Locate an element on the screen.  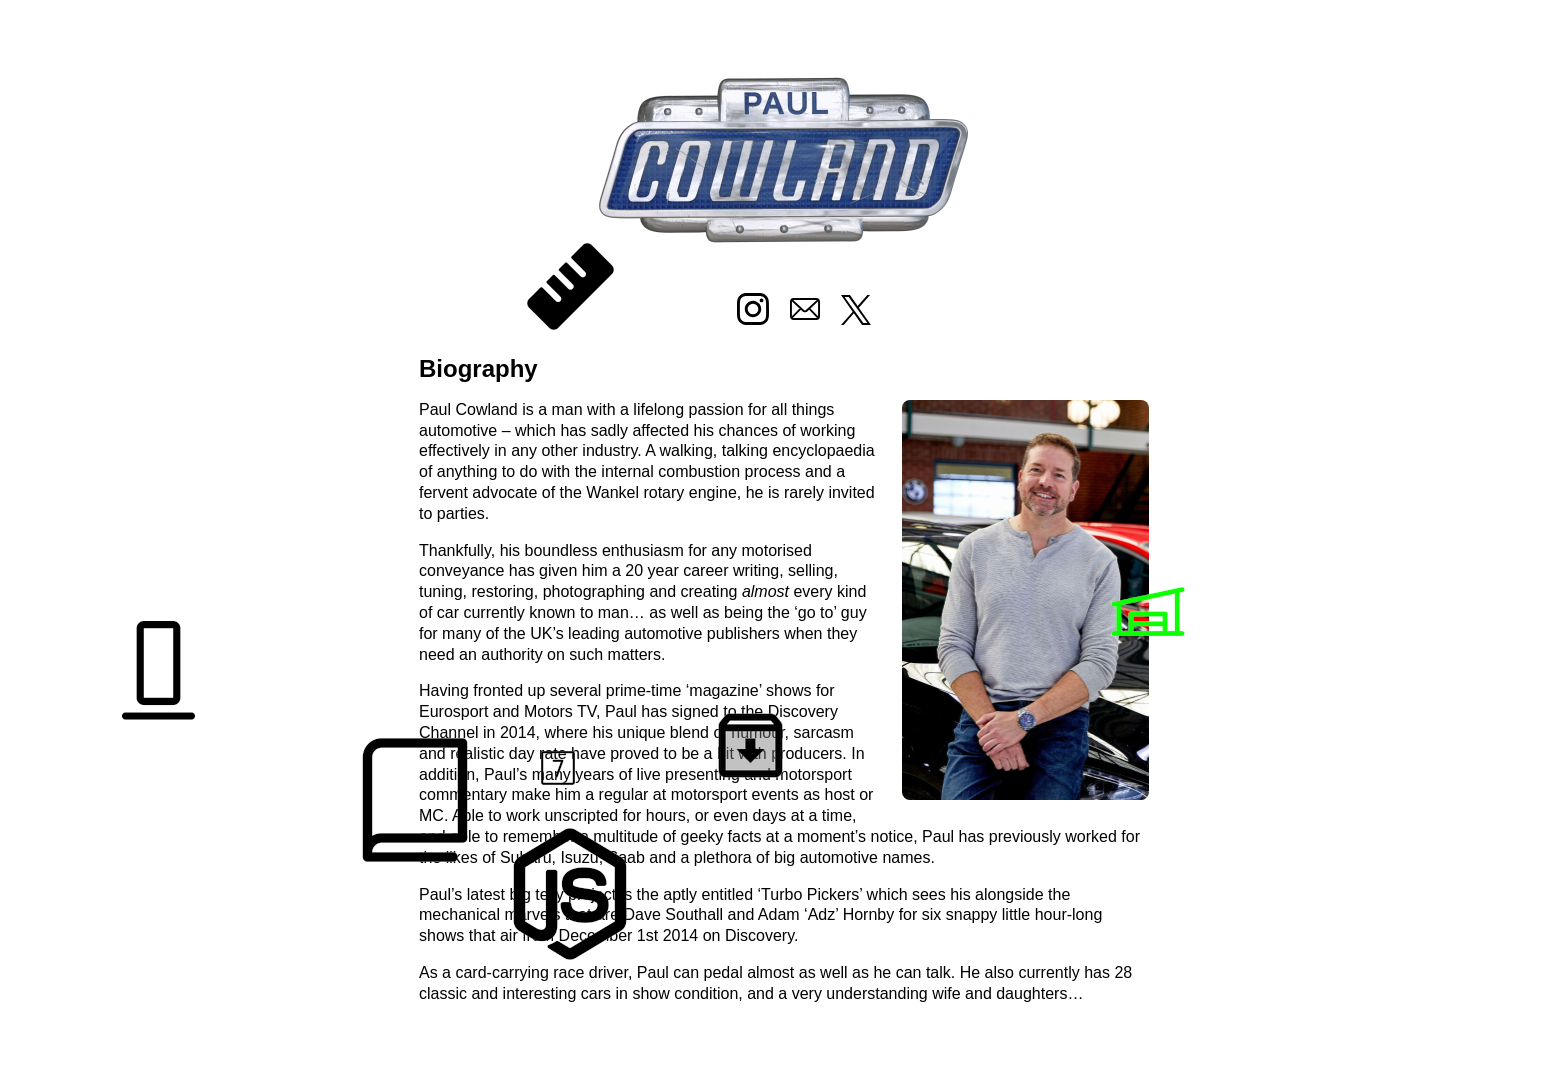
indicates item number seven in a list or sequence is located at coordinates (558, 768).